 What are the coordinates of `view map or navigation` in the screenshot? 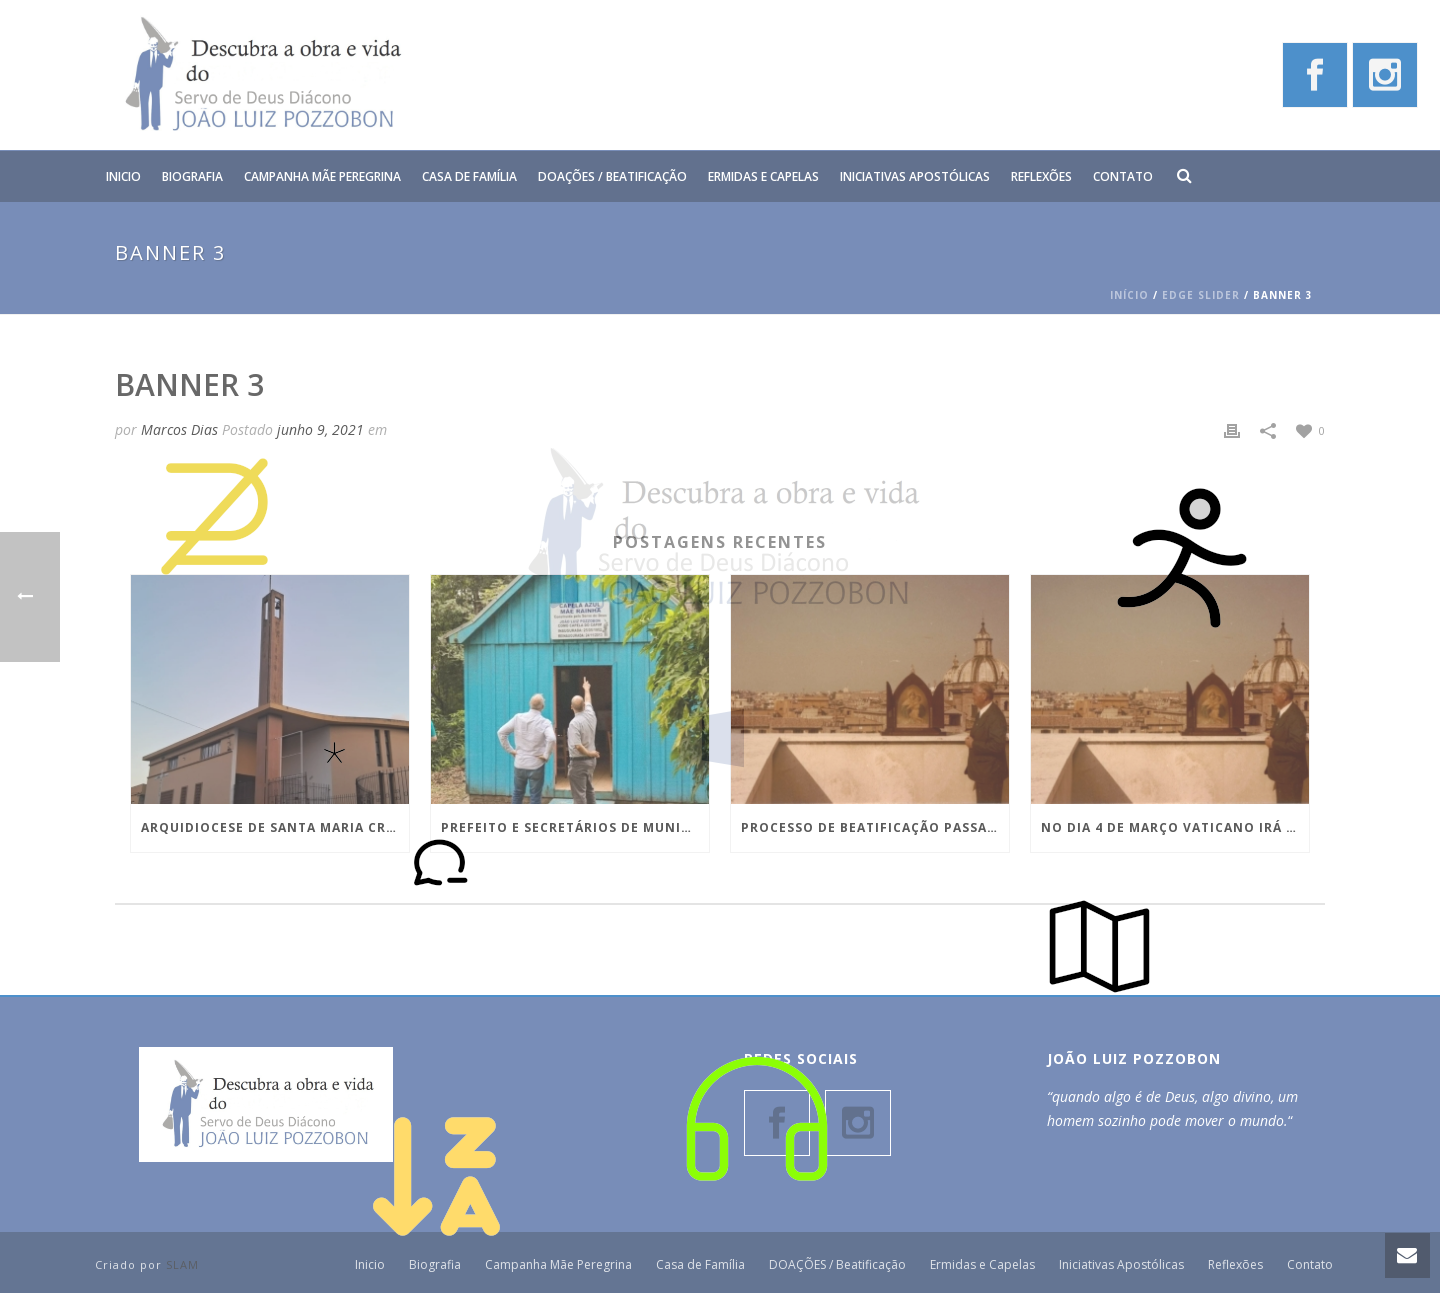 It's located at (1099, 946).